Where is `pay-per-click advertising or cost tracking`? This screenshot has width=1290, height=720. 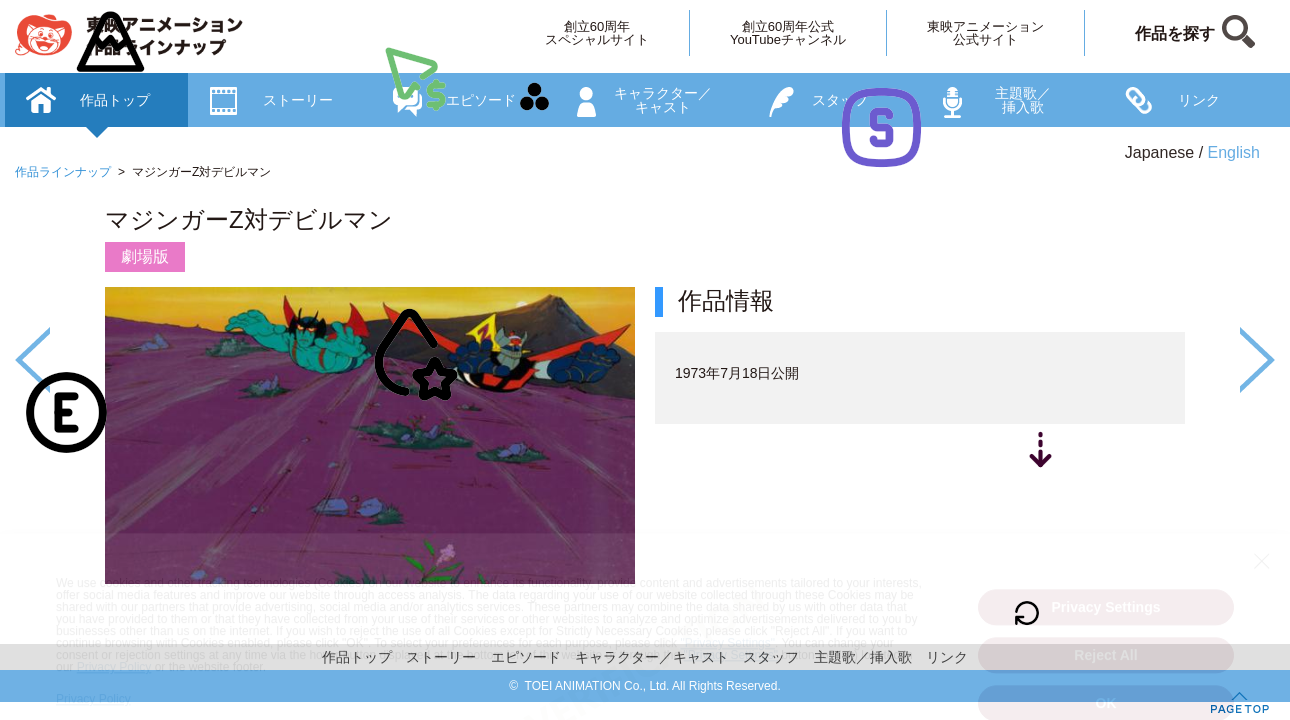
pay-per-click advertising or cost tracking is located at coordinates (414, 76).